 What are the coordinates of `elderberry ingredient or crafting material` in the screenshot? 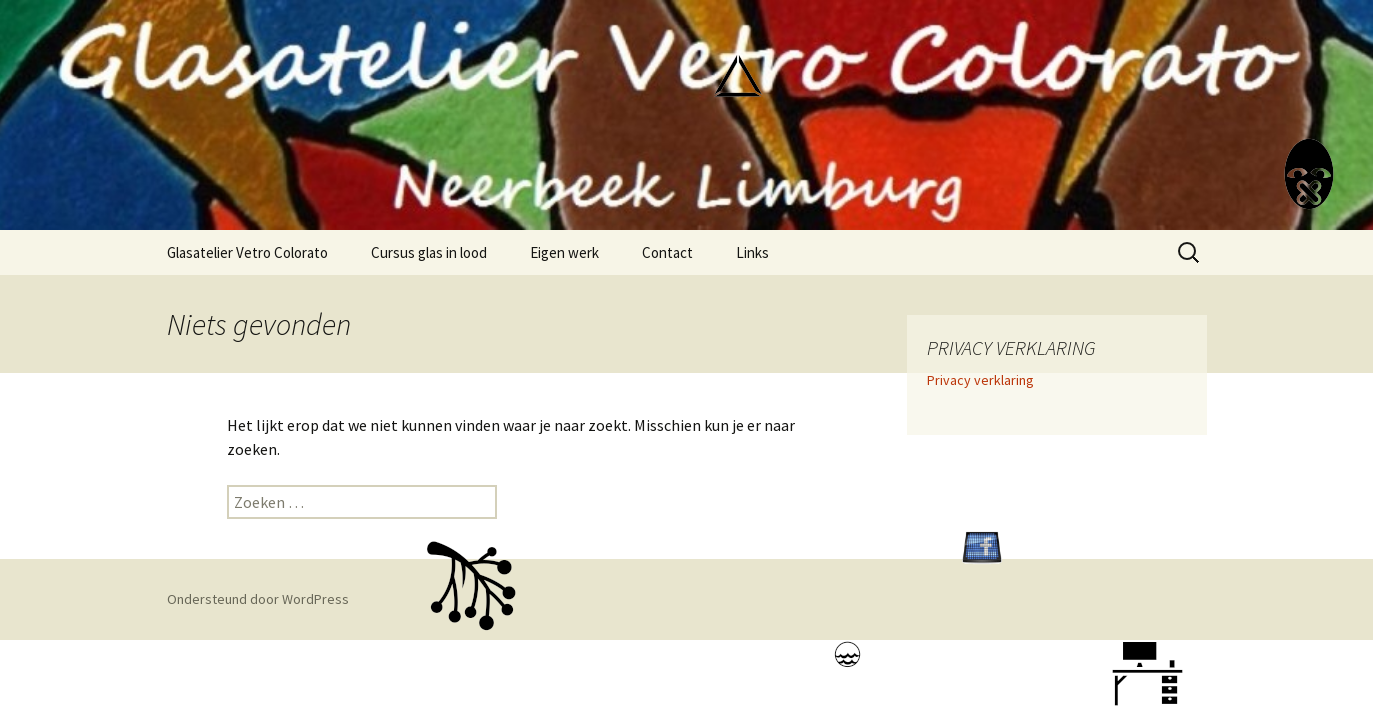 It's located at (471, 584).